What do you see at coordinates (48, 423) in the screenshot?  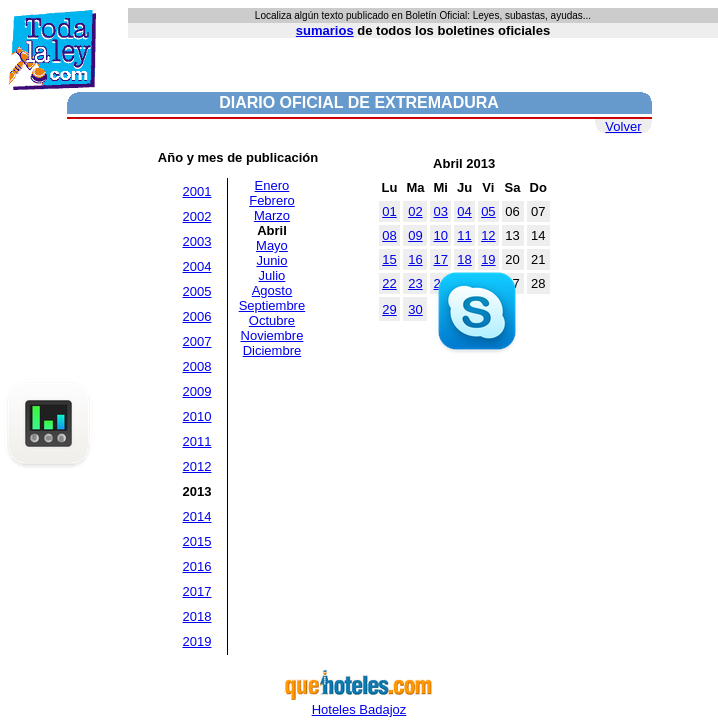 I see `open carla audio plugin host control panel` at bounding box center [48, 423].